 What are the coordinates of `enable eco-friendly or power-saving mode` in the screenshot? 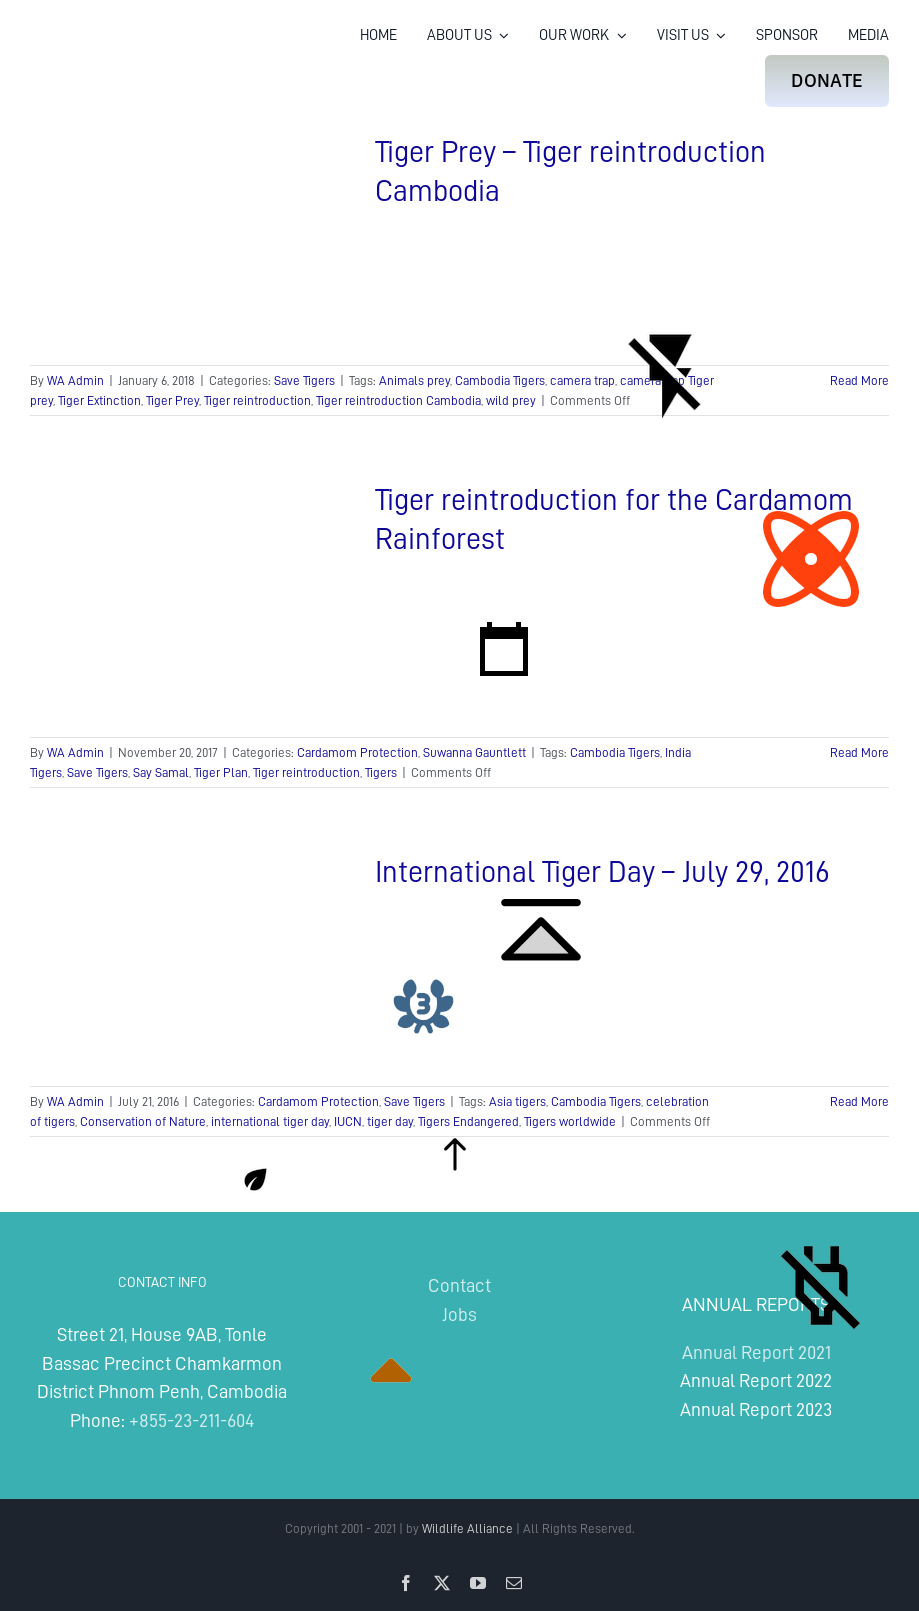 It's located at (255, 1179).